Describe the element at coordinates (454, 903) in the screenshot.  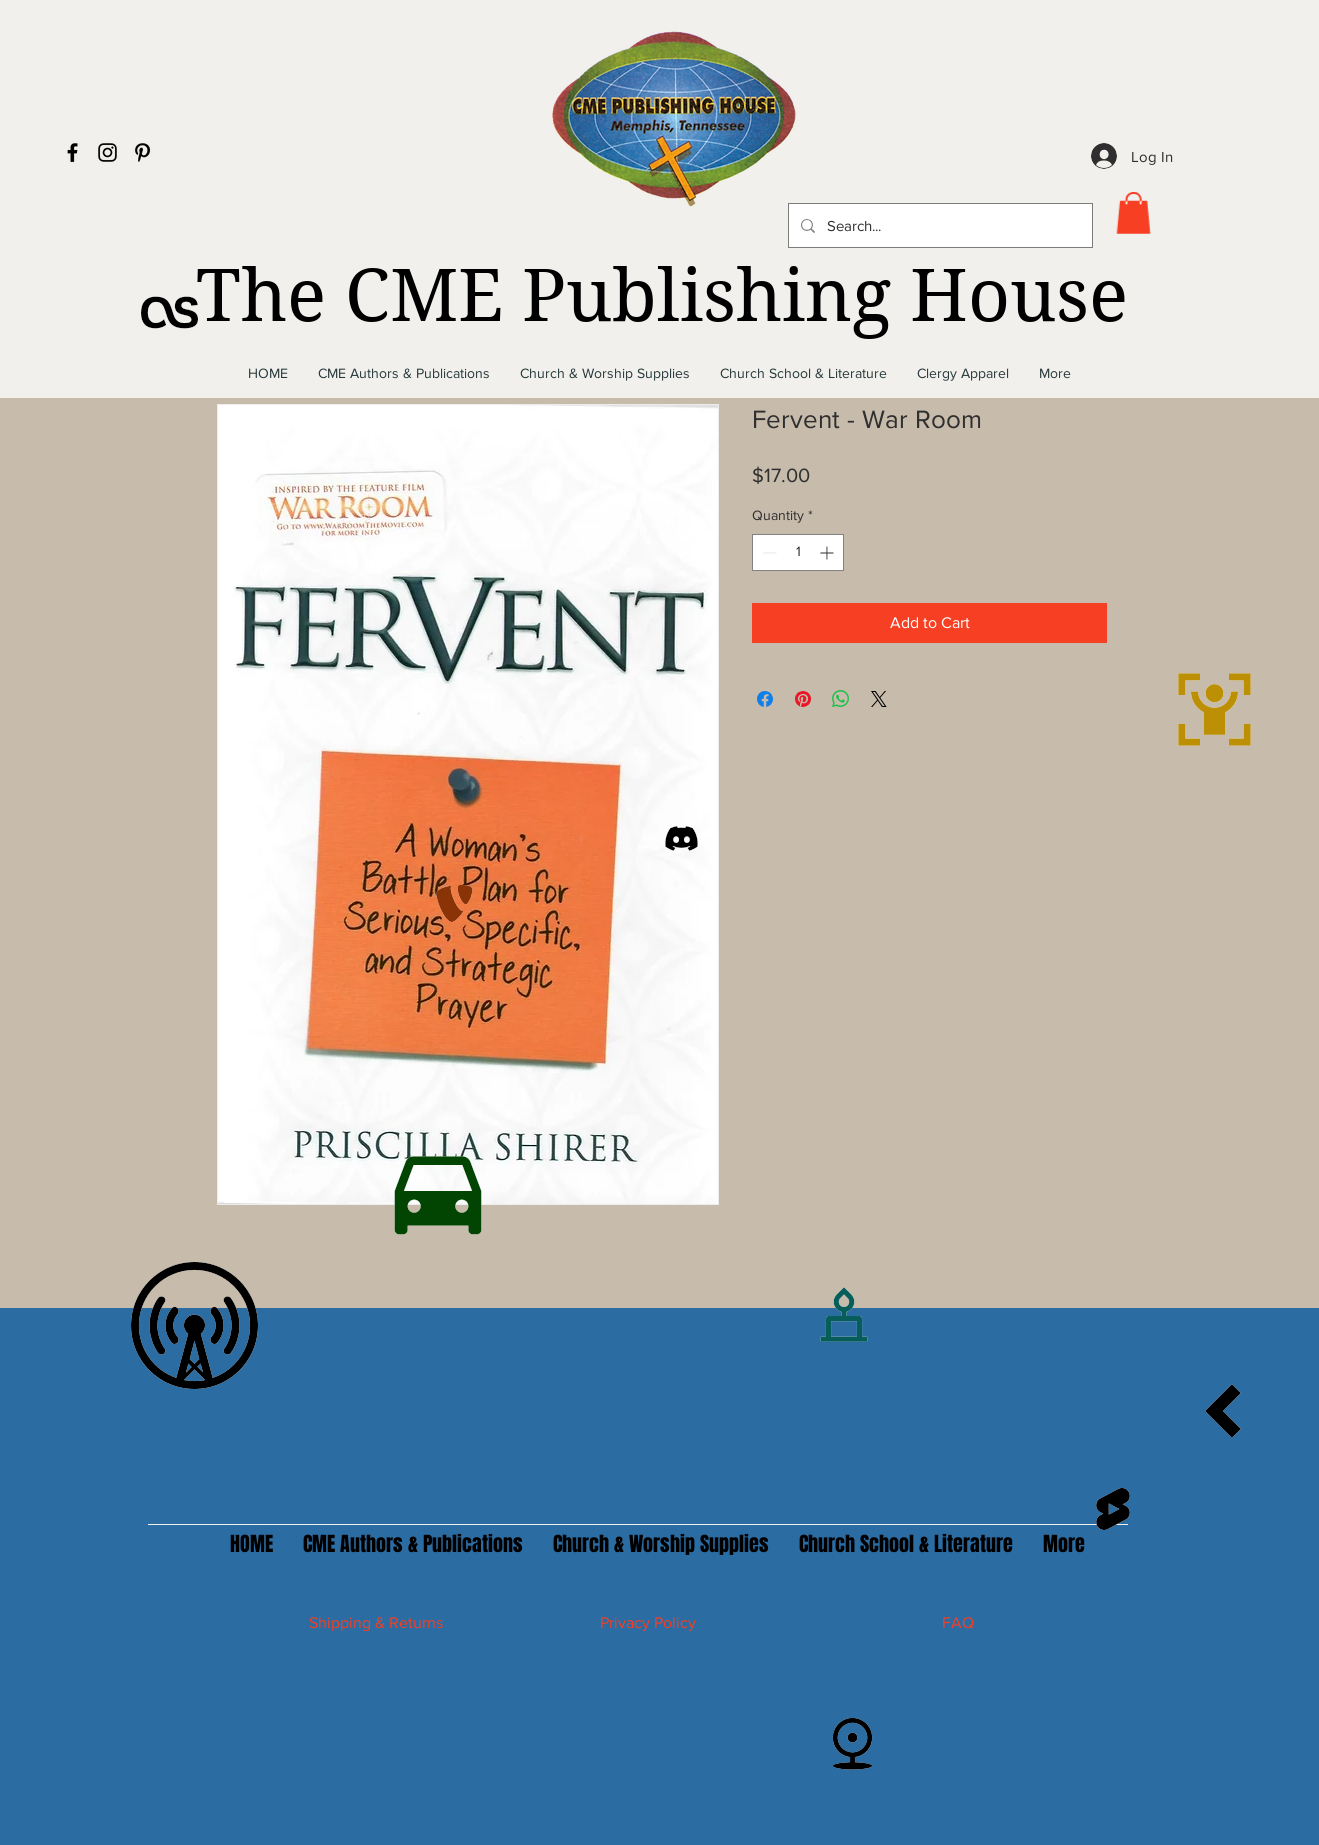
I see `typo3 content management system logo` at that location.